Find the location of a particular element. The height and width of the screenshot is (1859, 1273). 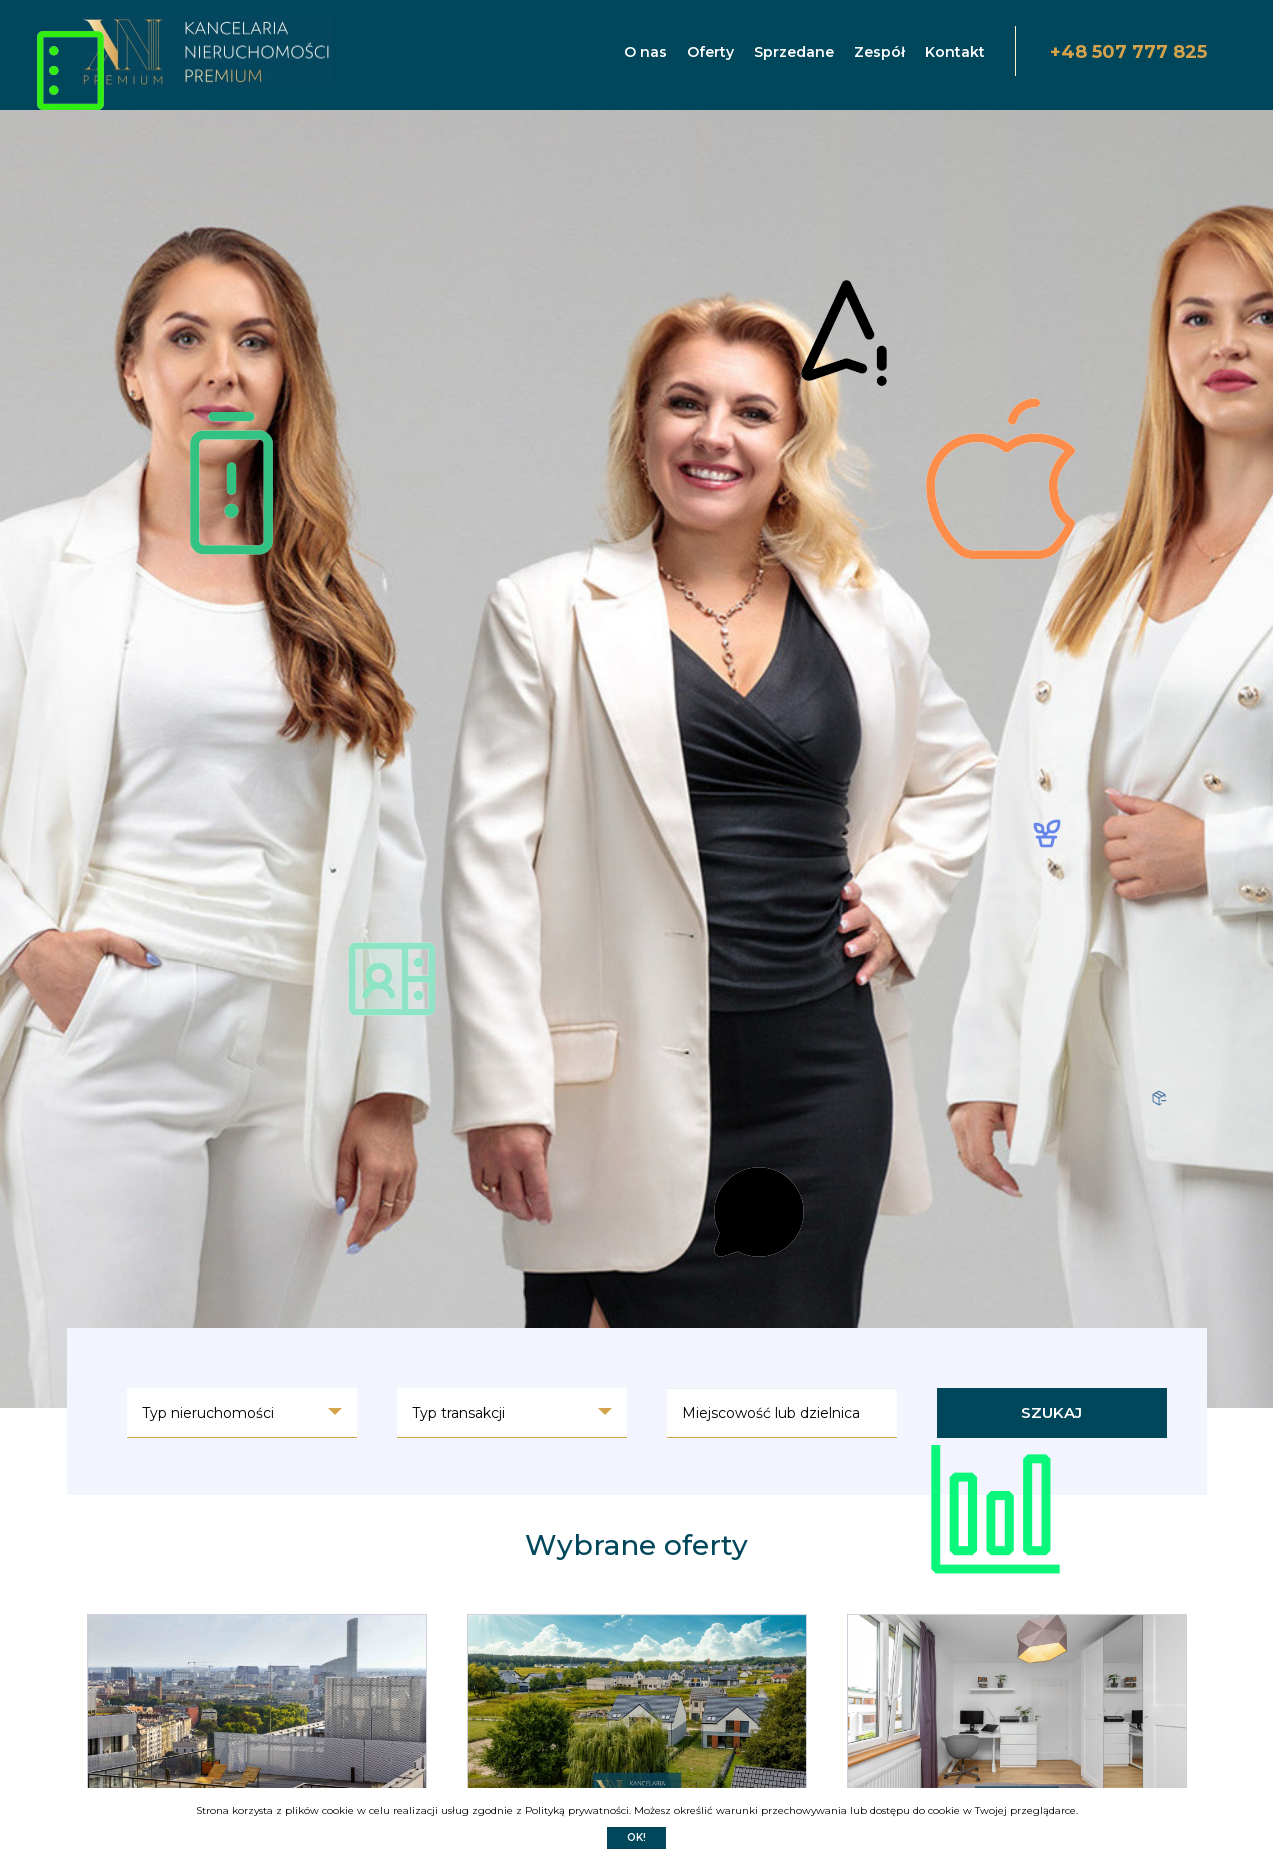

view analytics or statistics is located at coordinates (995, 1518).